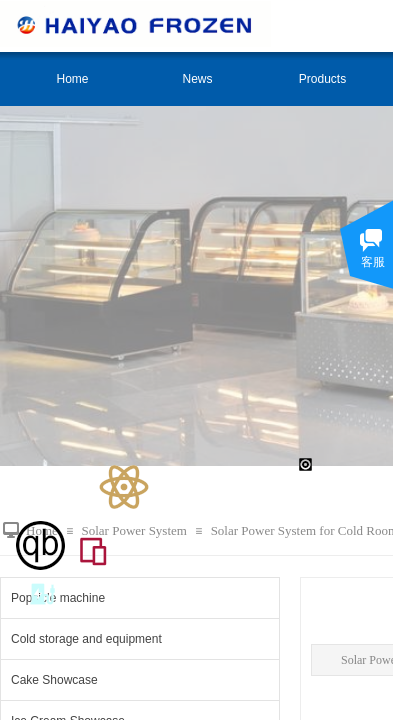  I want to click on view connected devices, so click(92, 551).